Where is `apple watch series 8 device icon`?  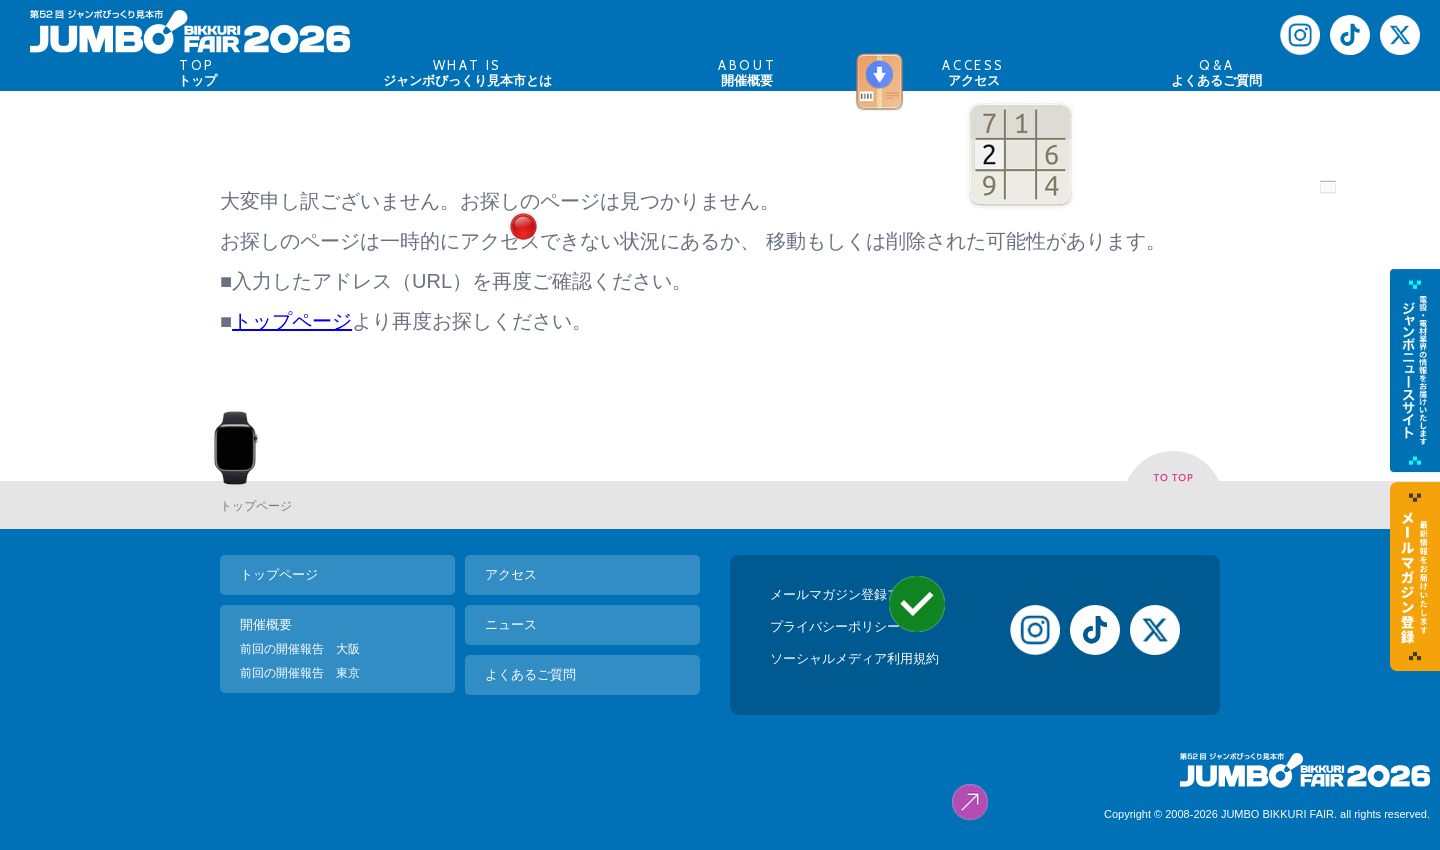
apple watch series 8 device icon is located at coordinates (235, 448).